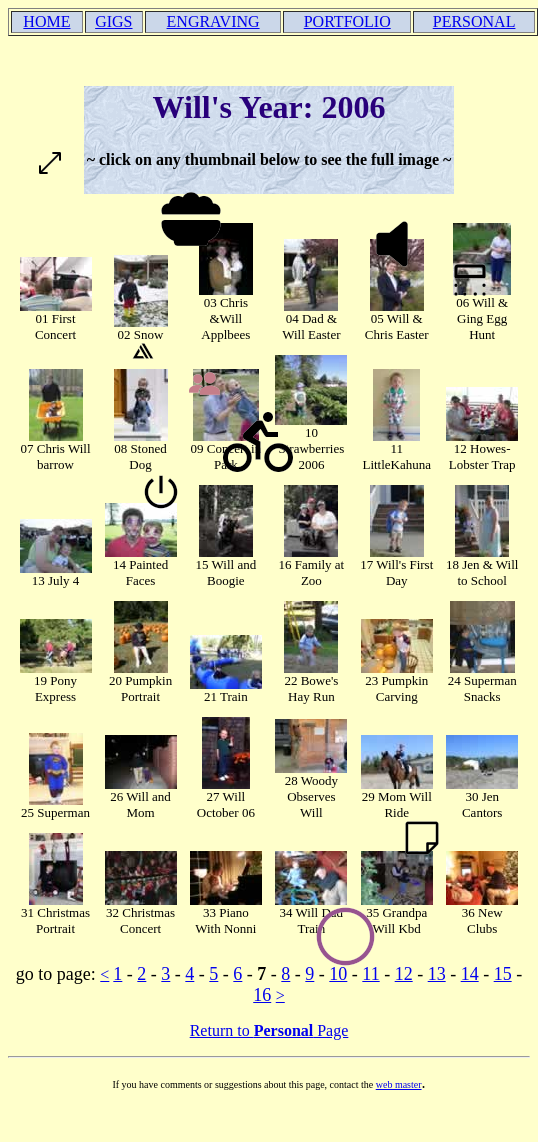 The height and width of the screenshot is (1142, 538). Describe the element at coordinates (204, 383) in the screenshot. I see `view contacts or people list` at that location.